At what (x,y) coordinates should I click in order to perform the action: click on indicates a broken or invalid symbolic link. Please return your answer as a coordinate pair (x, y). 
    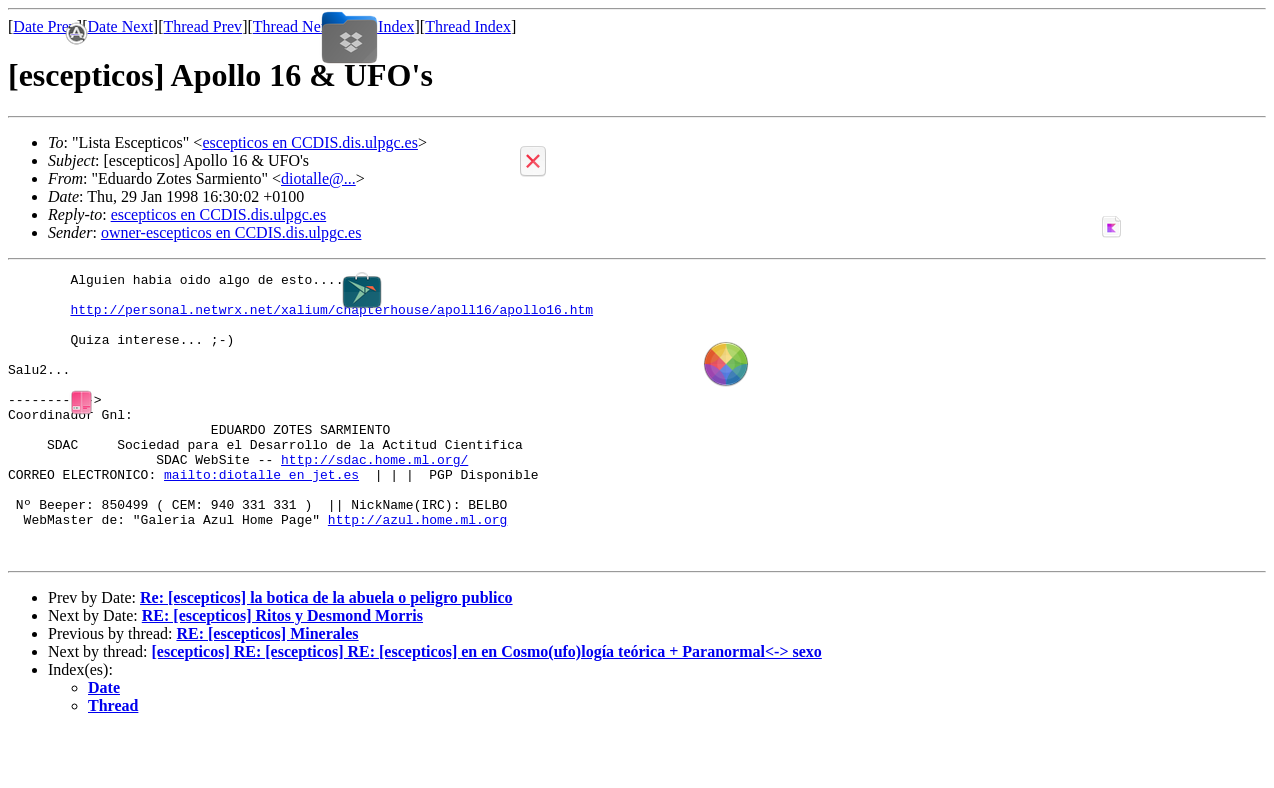
    Looking at the image, I should click on (533, 161).